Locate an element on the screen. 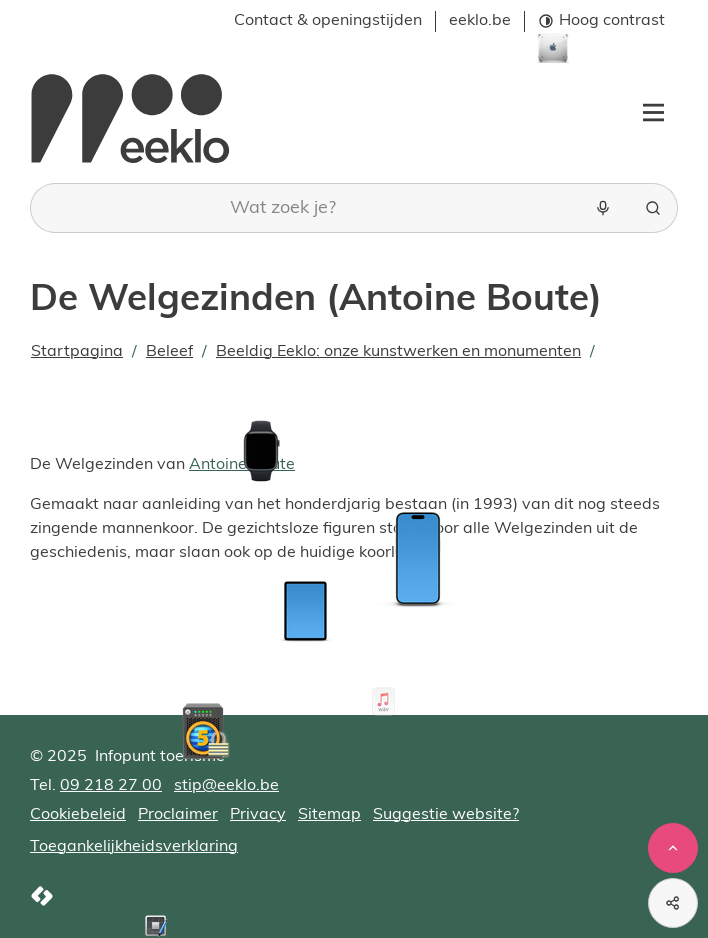  a wav audio file is located at coordinates (383, 701).